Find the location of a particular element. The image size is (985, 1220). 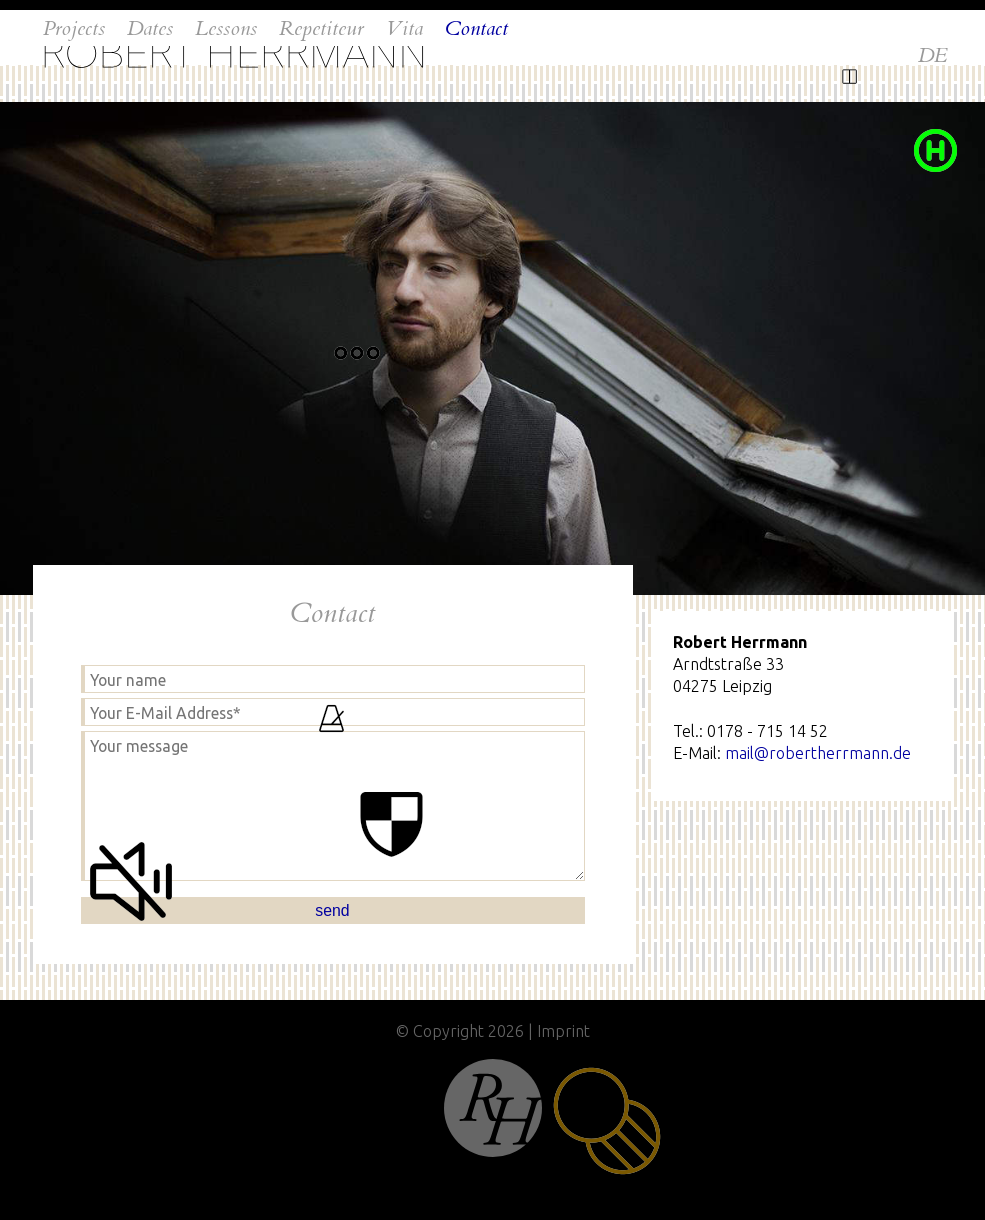

indicates verified or secure status is located at coordinates (391, 820).